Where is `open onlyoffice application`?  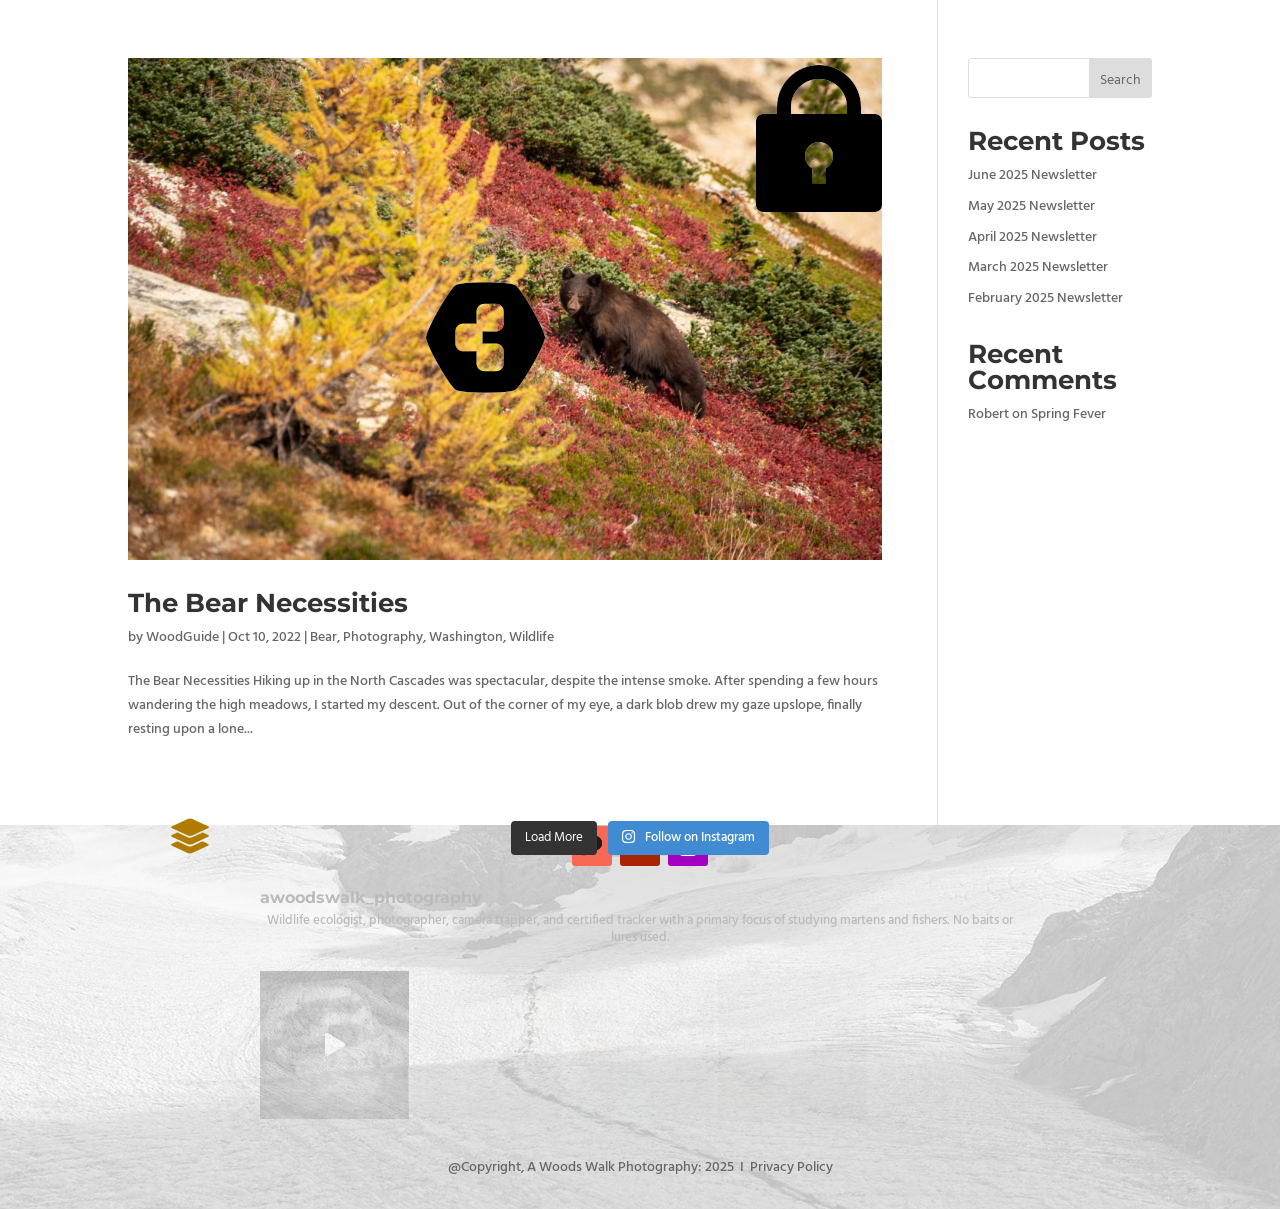 open onlyoffice application is located at coordinates (190, 836).